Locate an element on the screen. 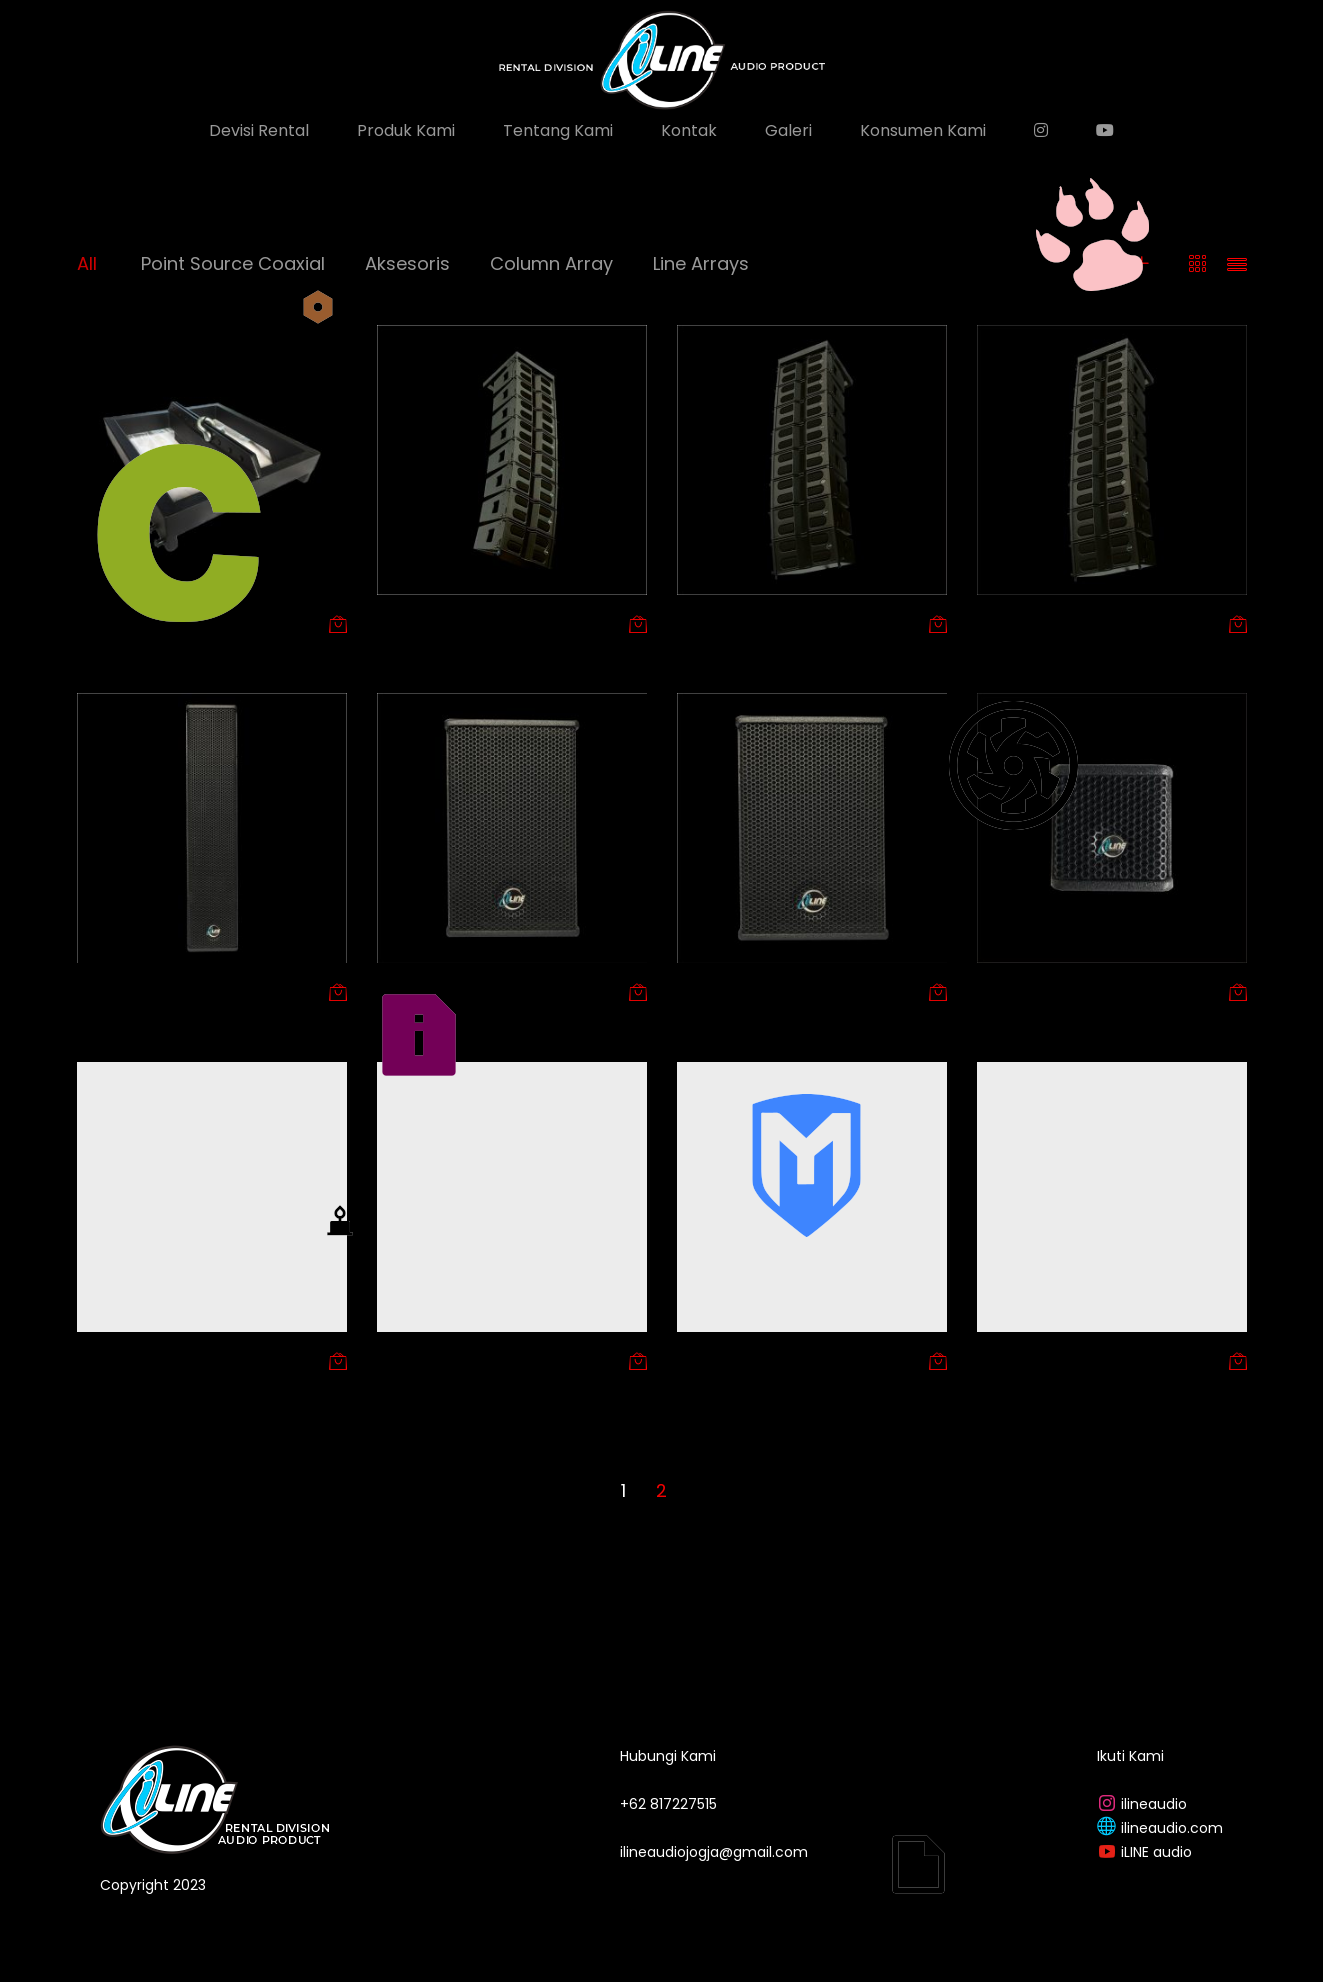 The height and width of the screenshot is (1982, 1323). C programming language logo is located at coordinates (179, 533).